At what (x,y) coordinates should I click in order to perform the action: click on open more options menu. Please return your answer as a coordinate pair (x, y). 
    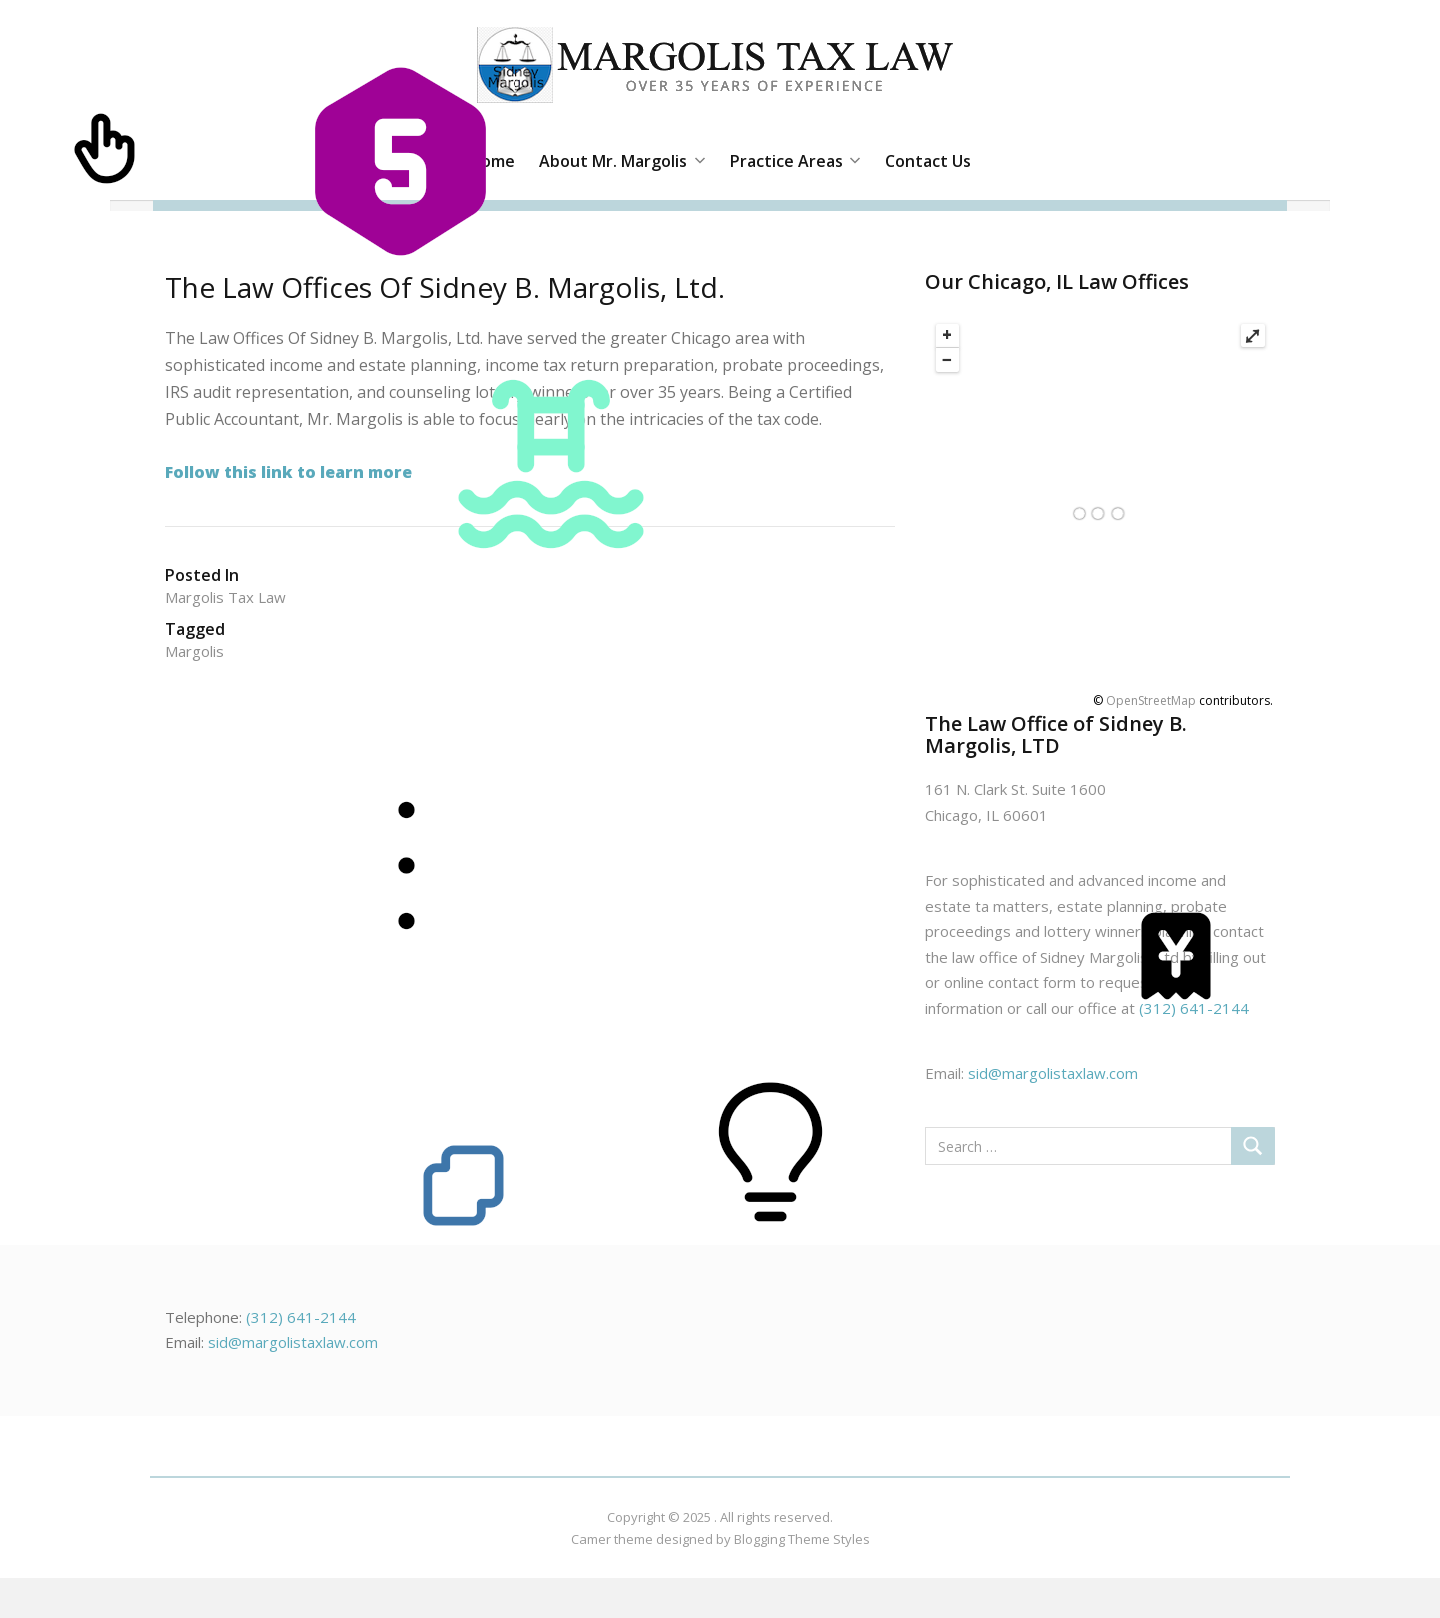
    Looking at the image, I should click on (406, 865).